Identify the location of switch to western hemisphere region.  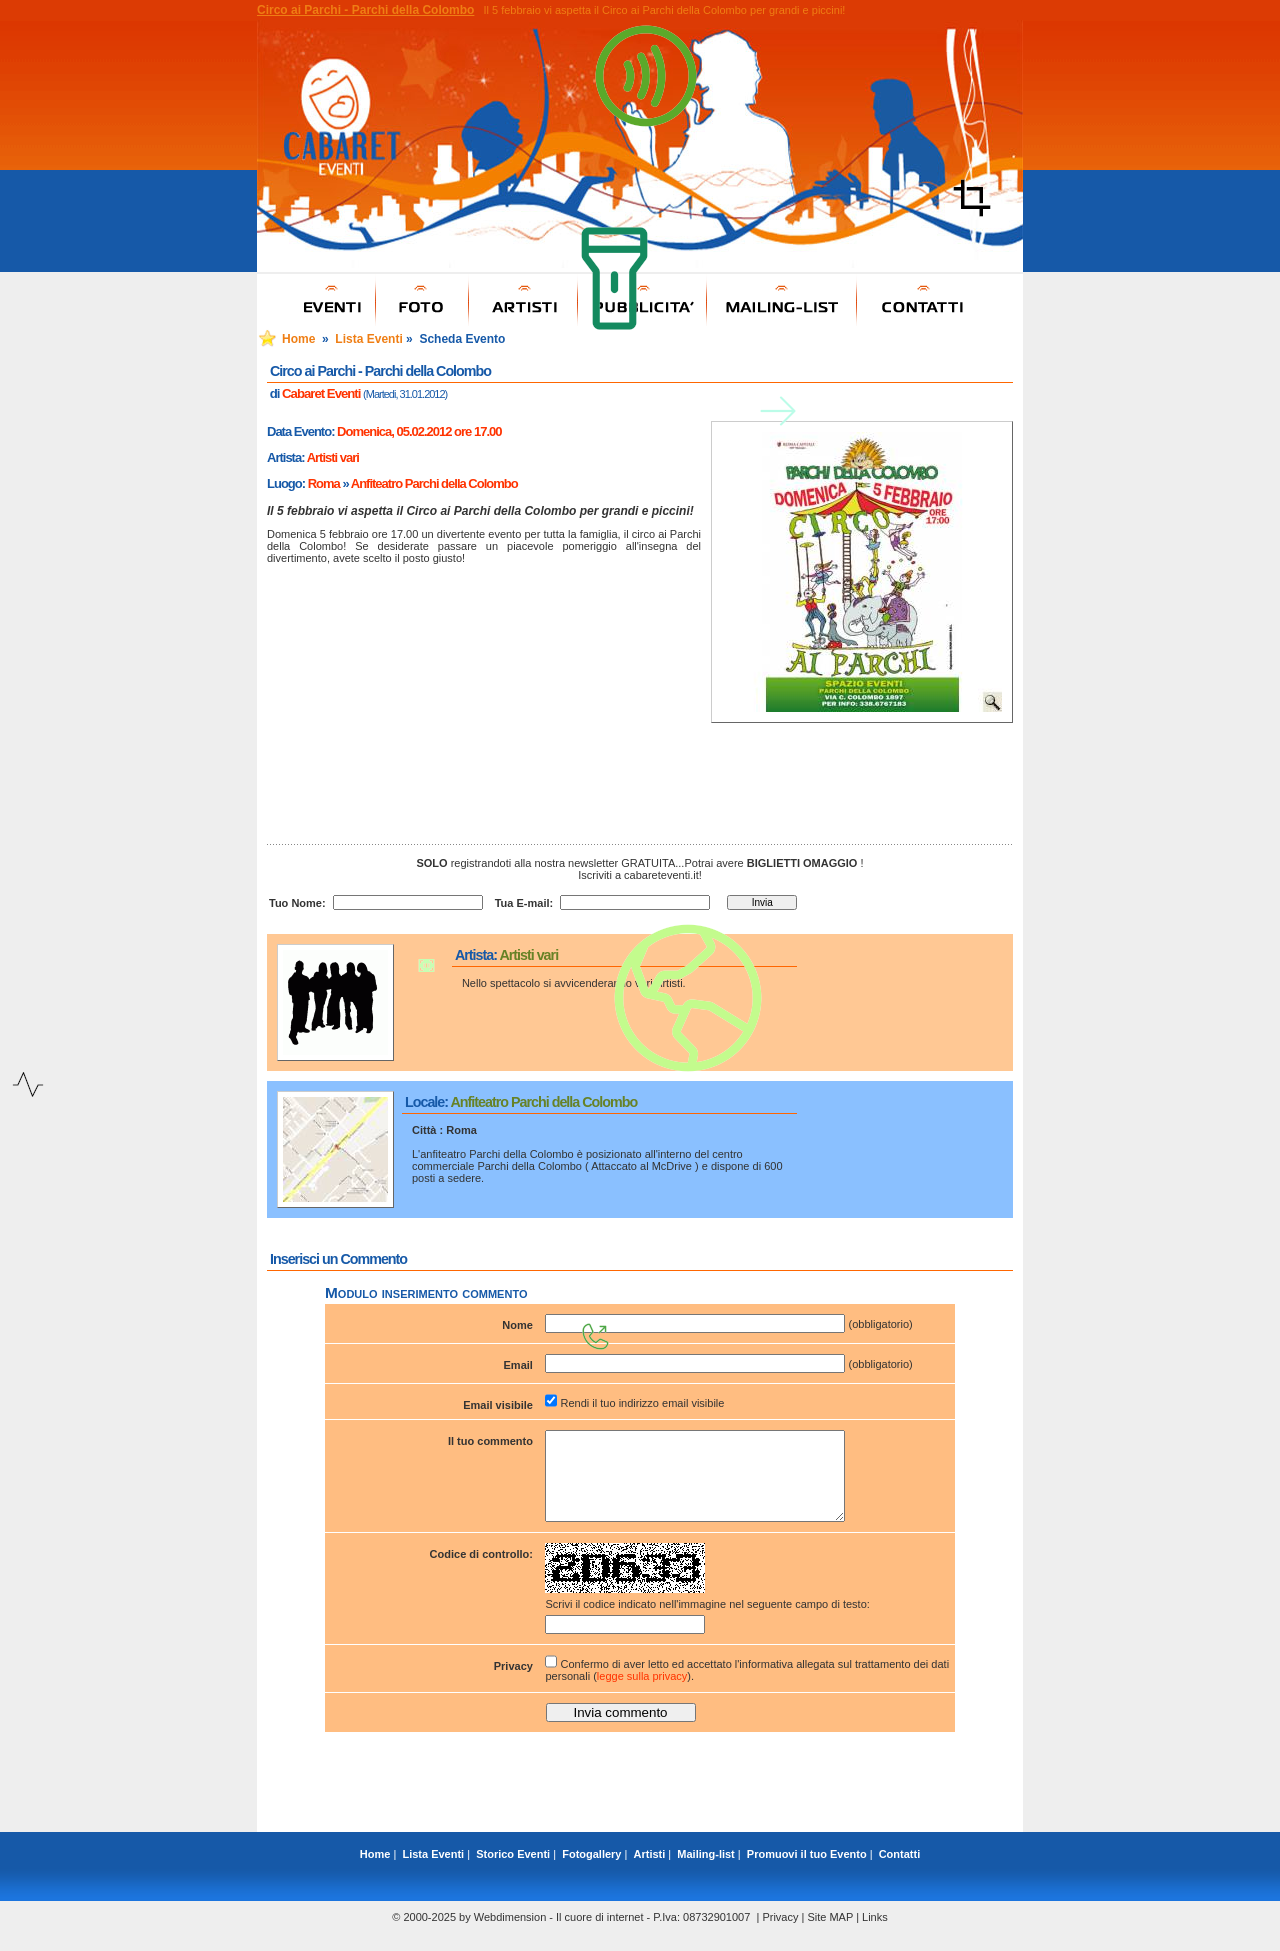
(688, 998).